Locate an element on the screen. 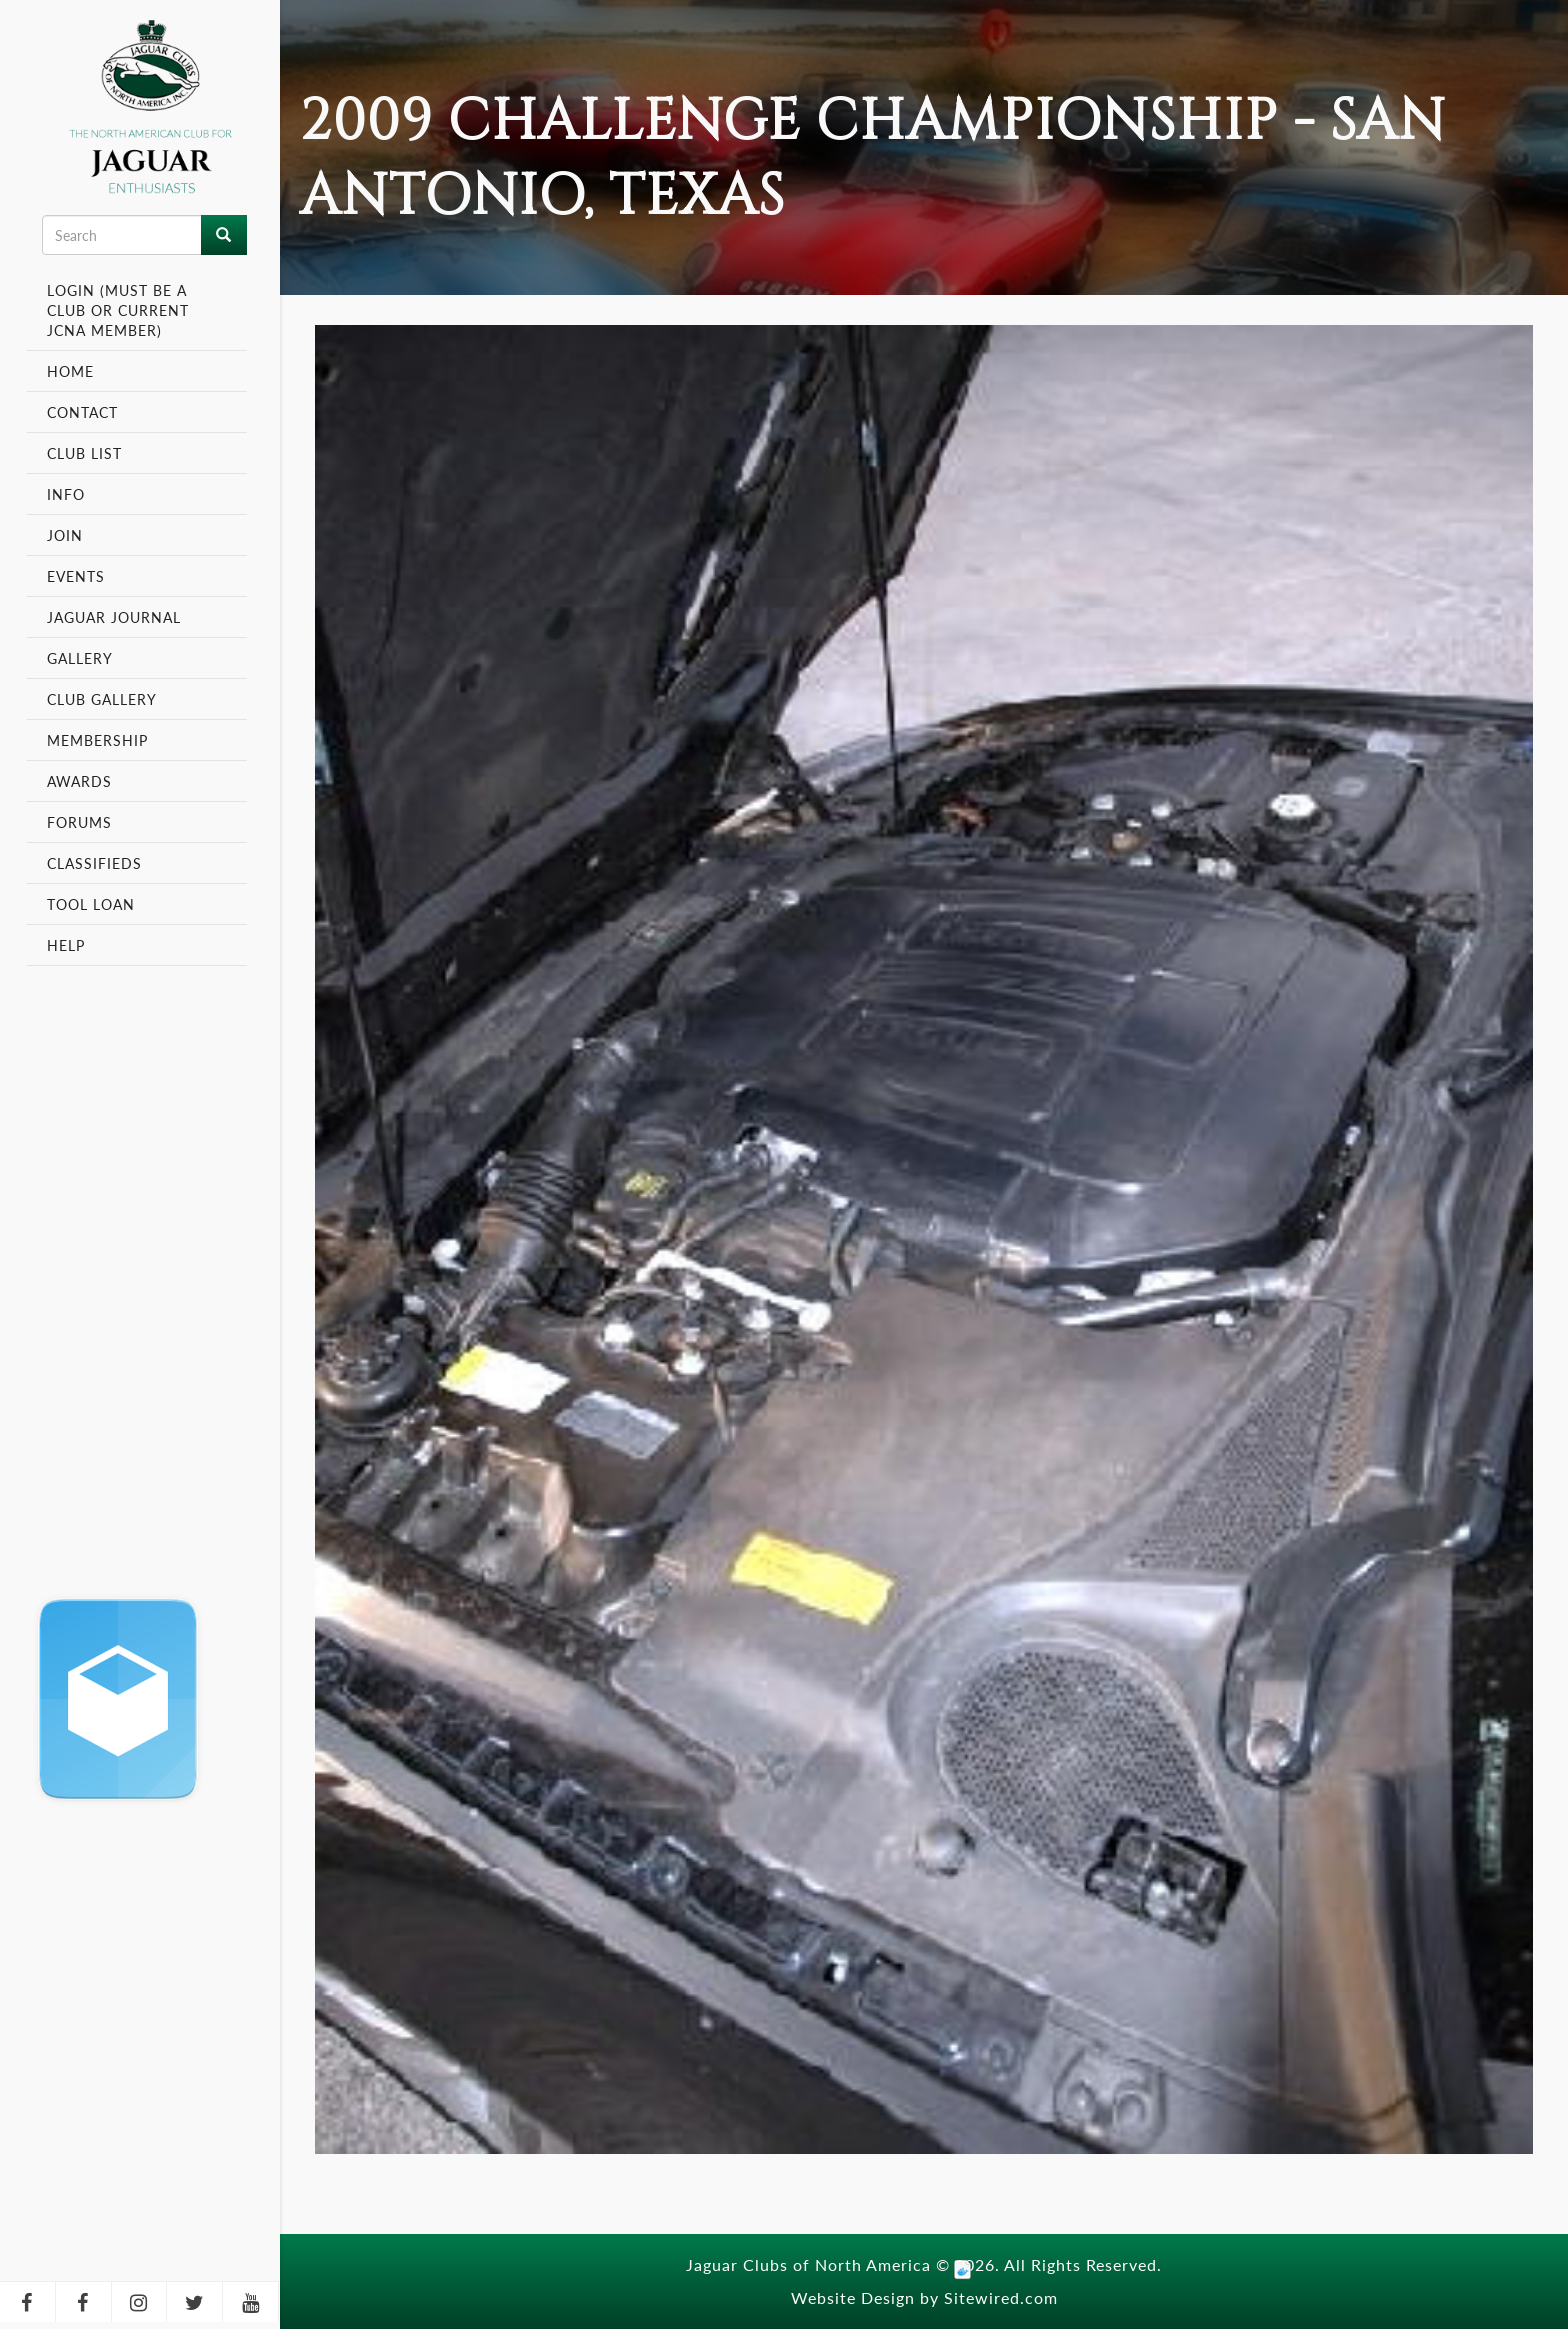  dockerfile or docker configuration file is located at coordinates (962, 2269).